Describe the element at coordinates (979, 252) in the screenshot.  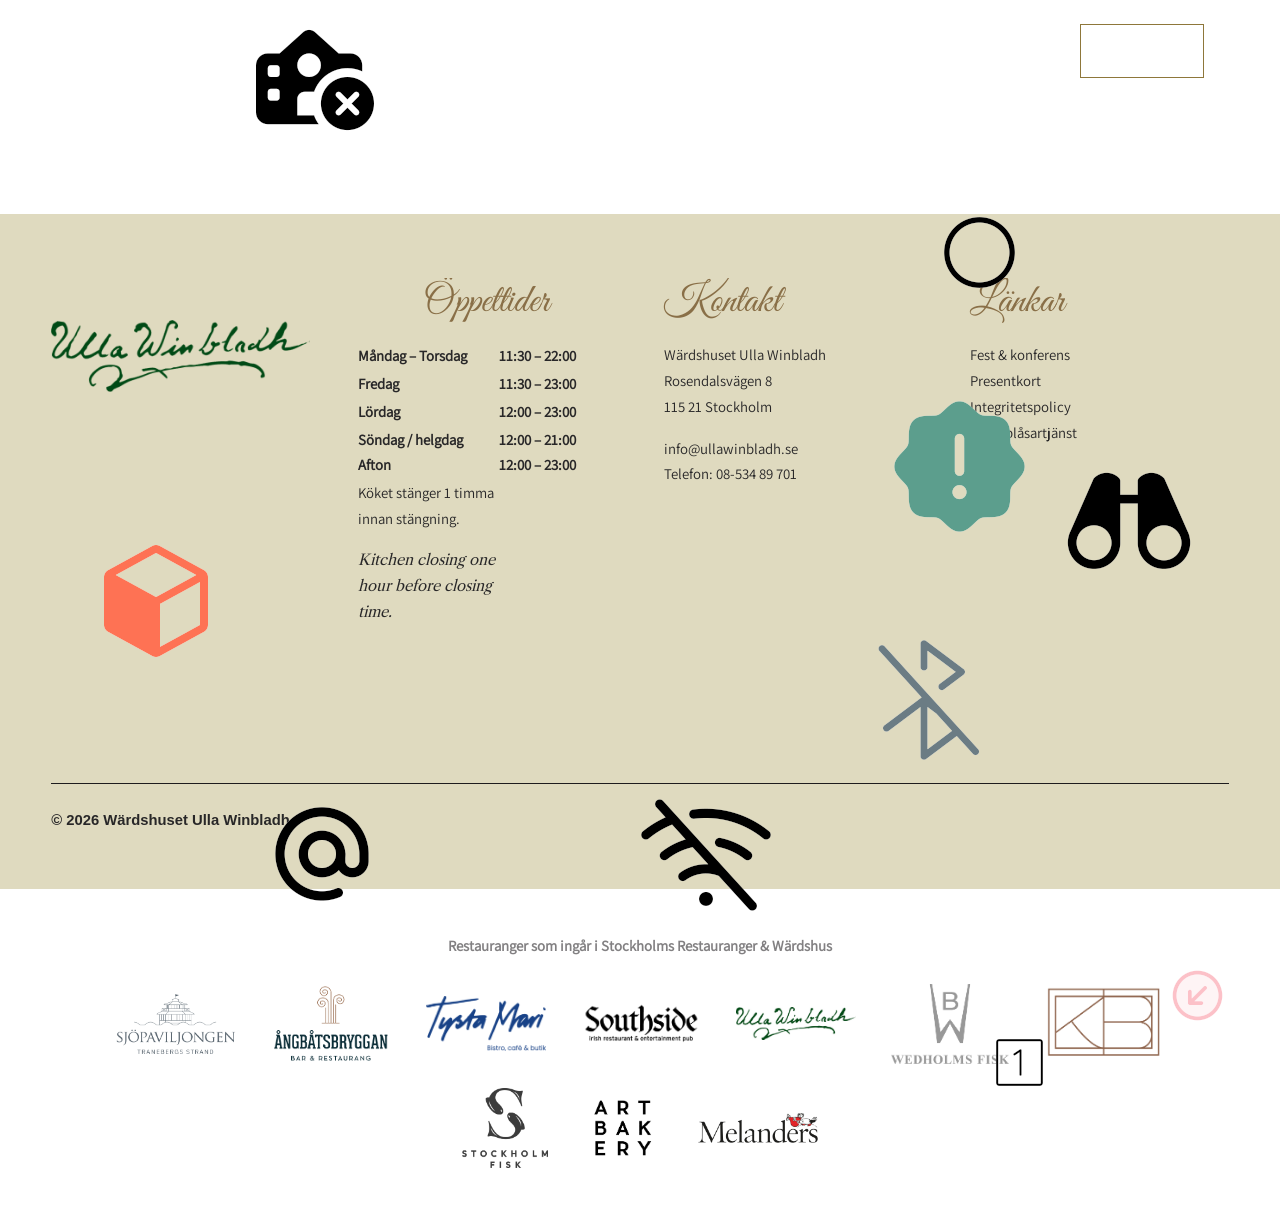
I see `unselected radio button or checkbox option` at that location.